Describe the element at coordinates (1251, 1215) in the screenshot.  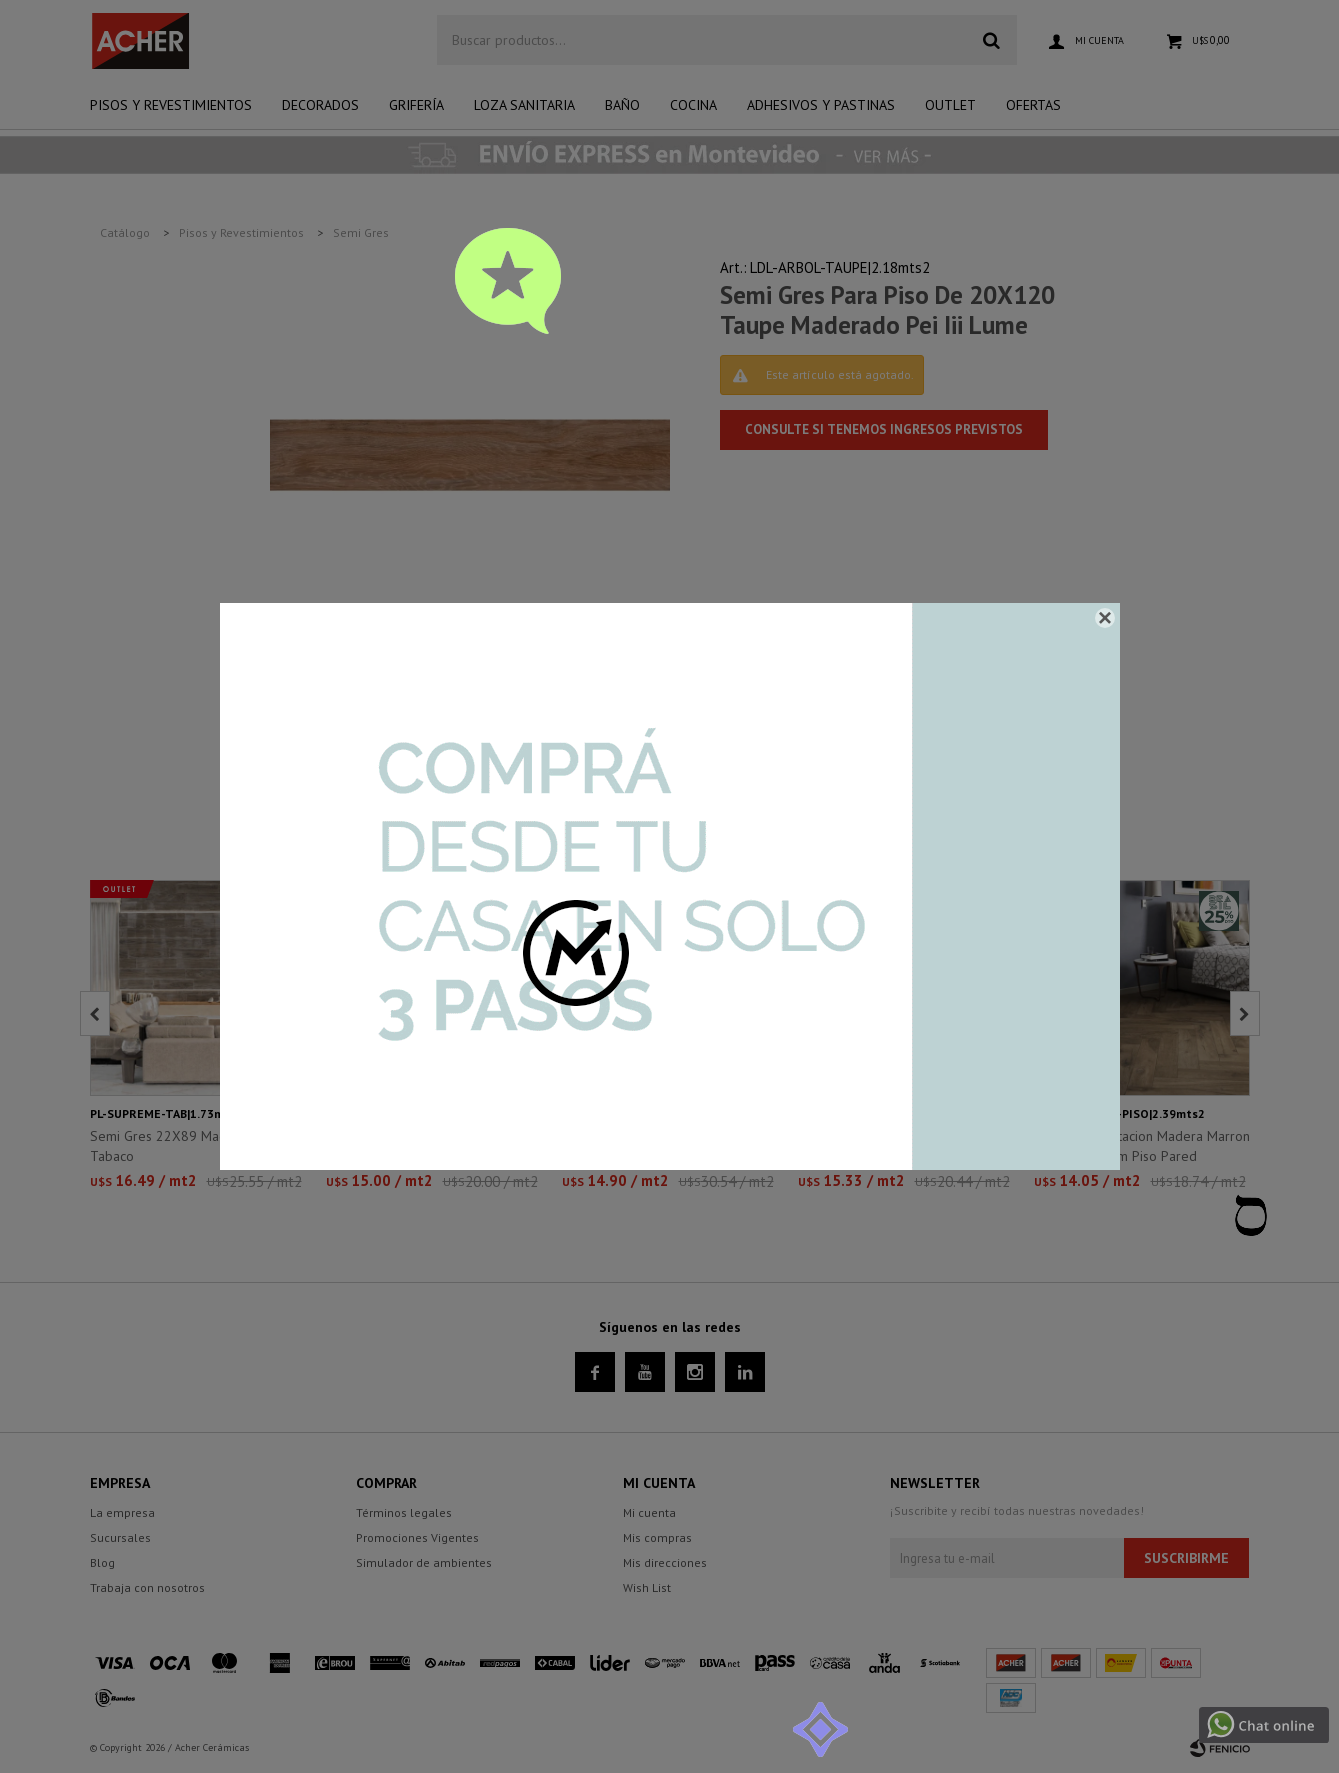
I see `open the Sefaria app` at that location.